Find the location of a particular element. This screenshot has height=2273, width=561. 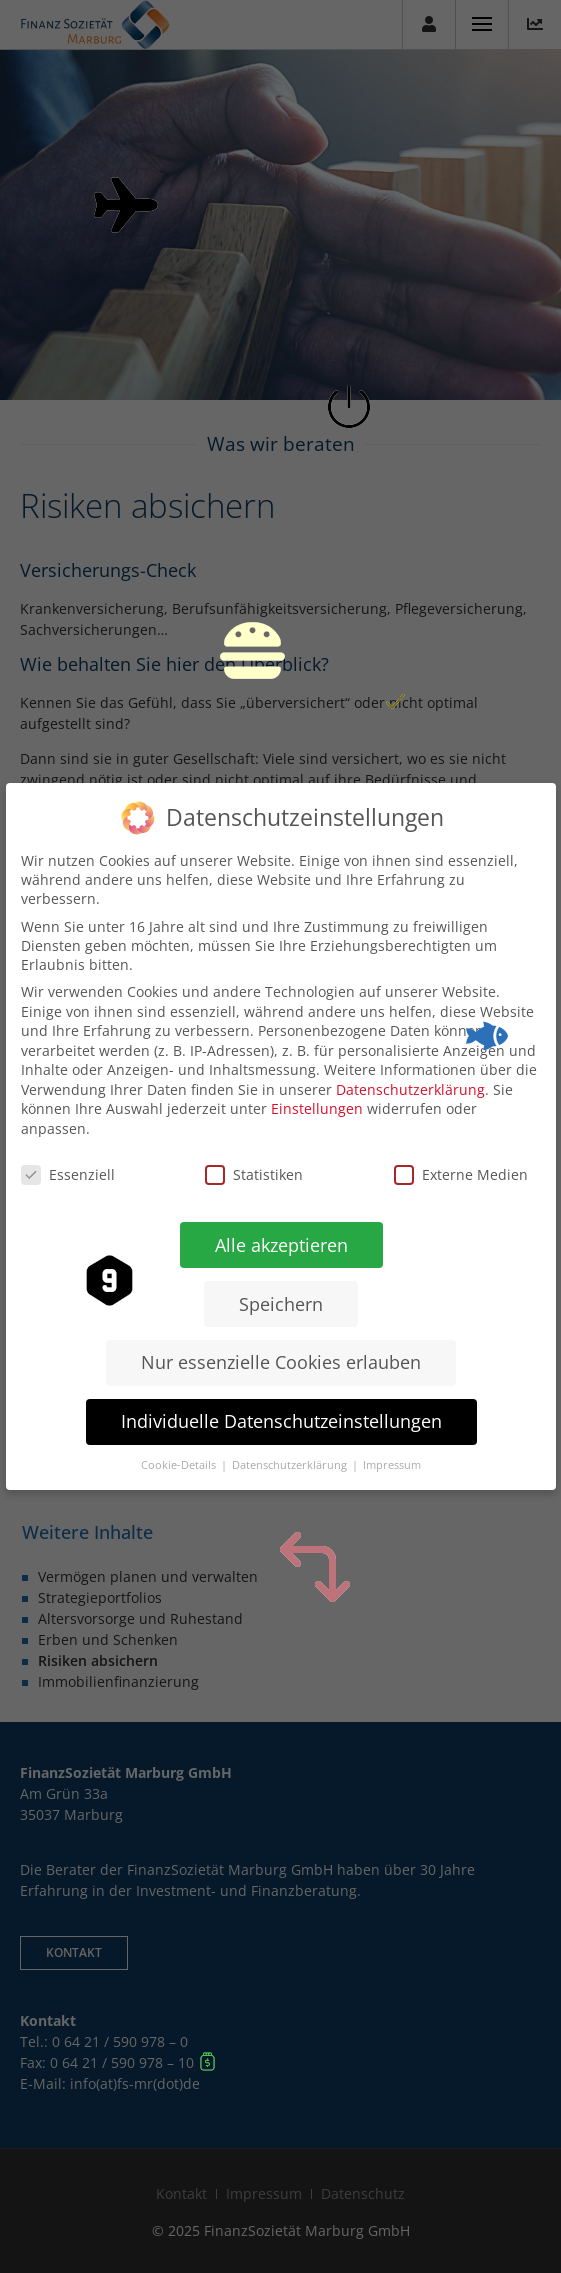

confirm or submit an action is located at coordinates (395, 701).